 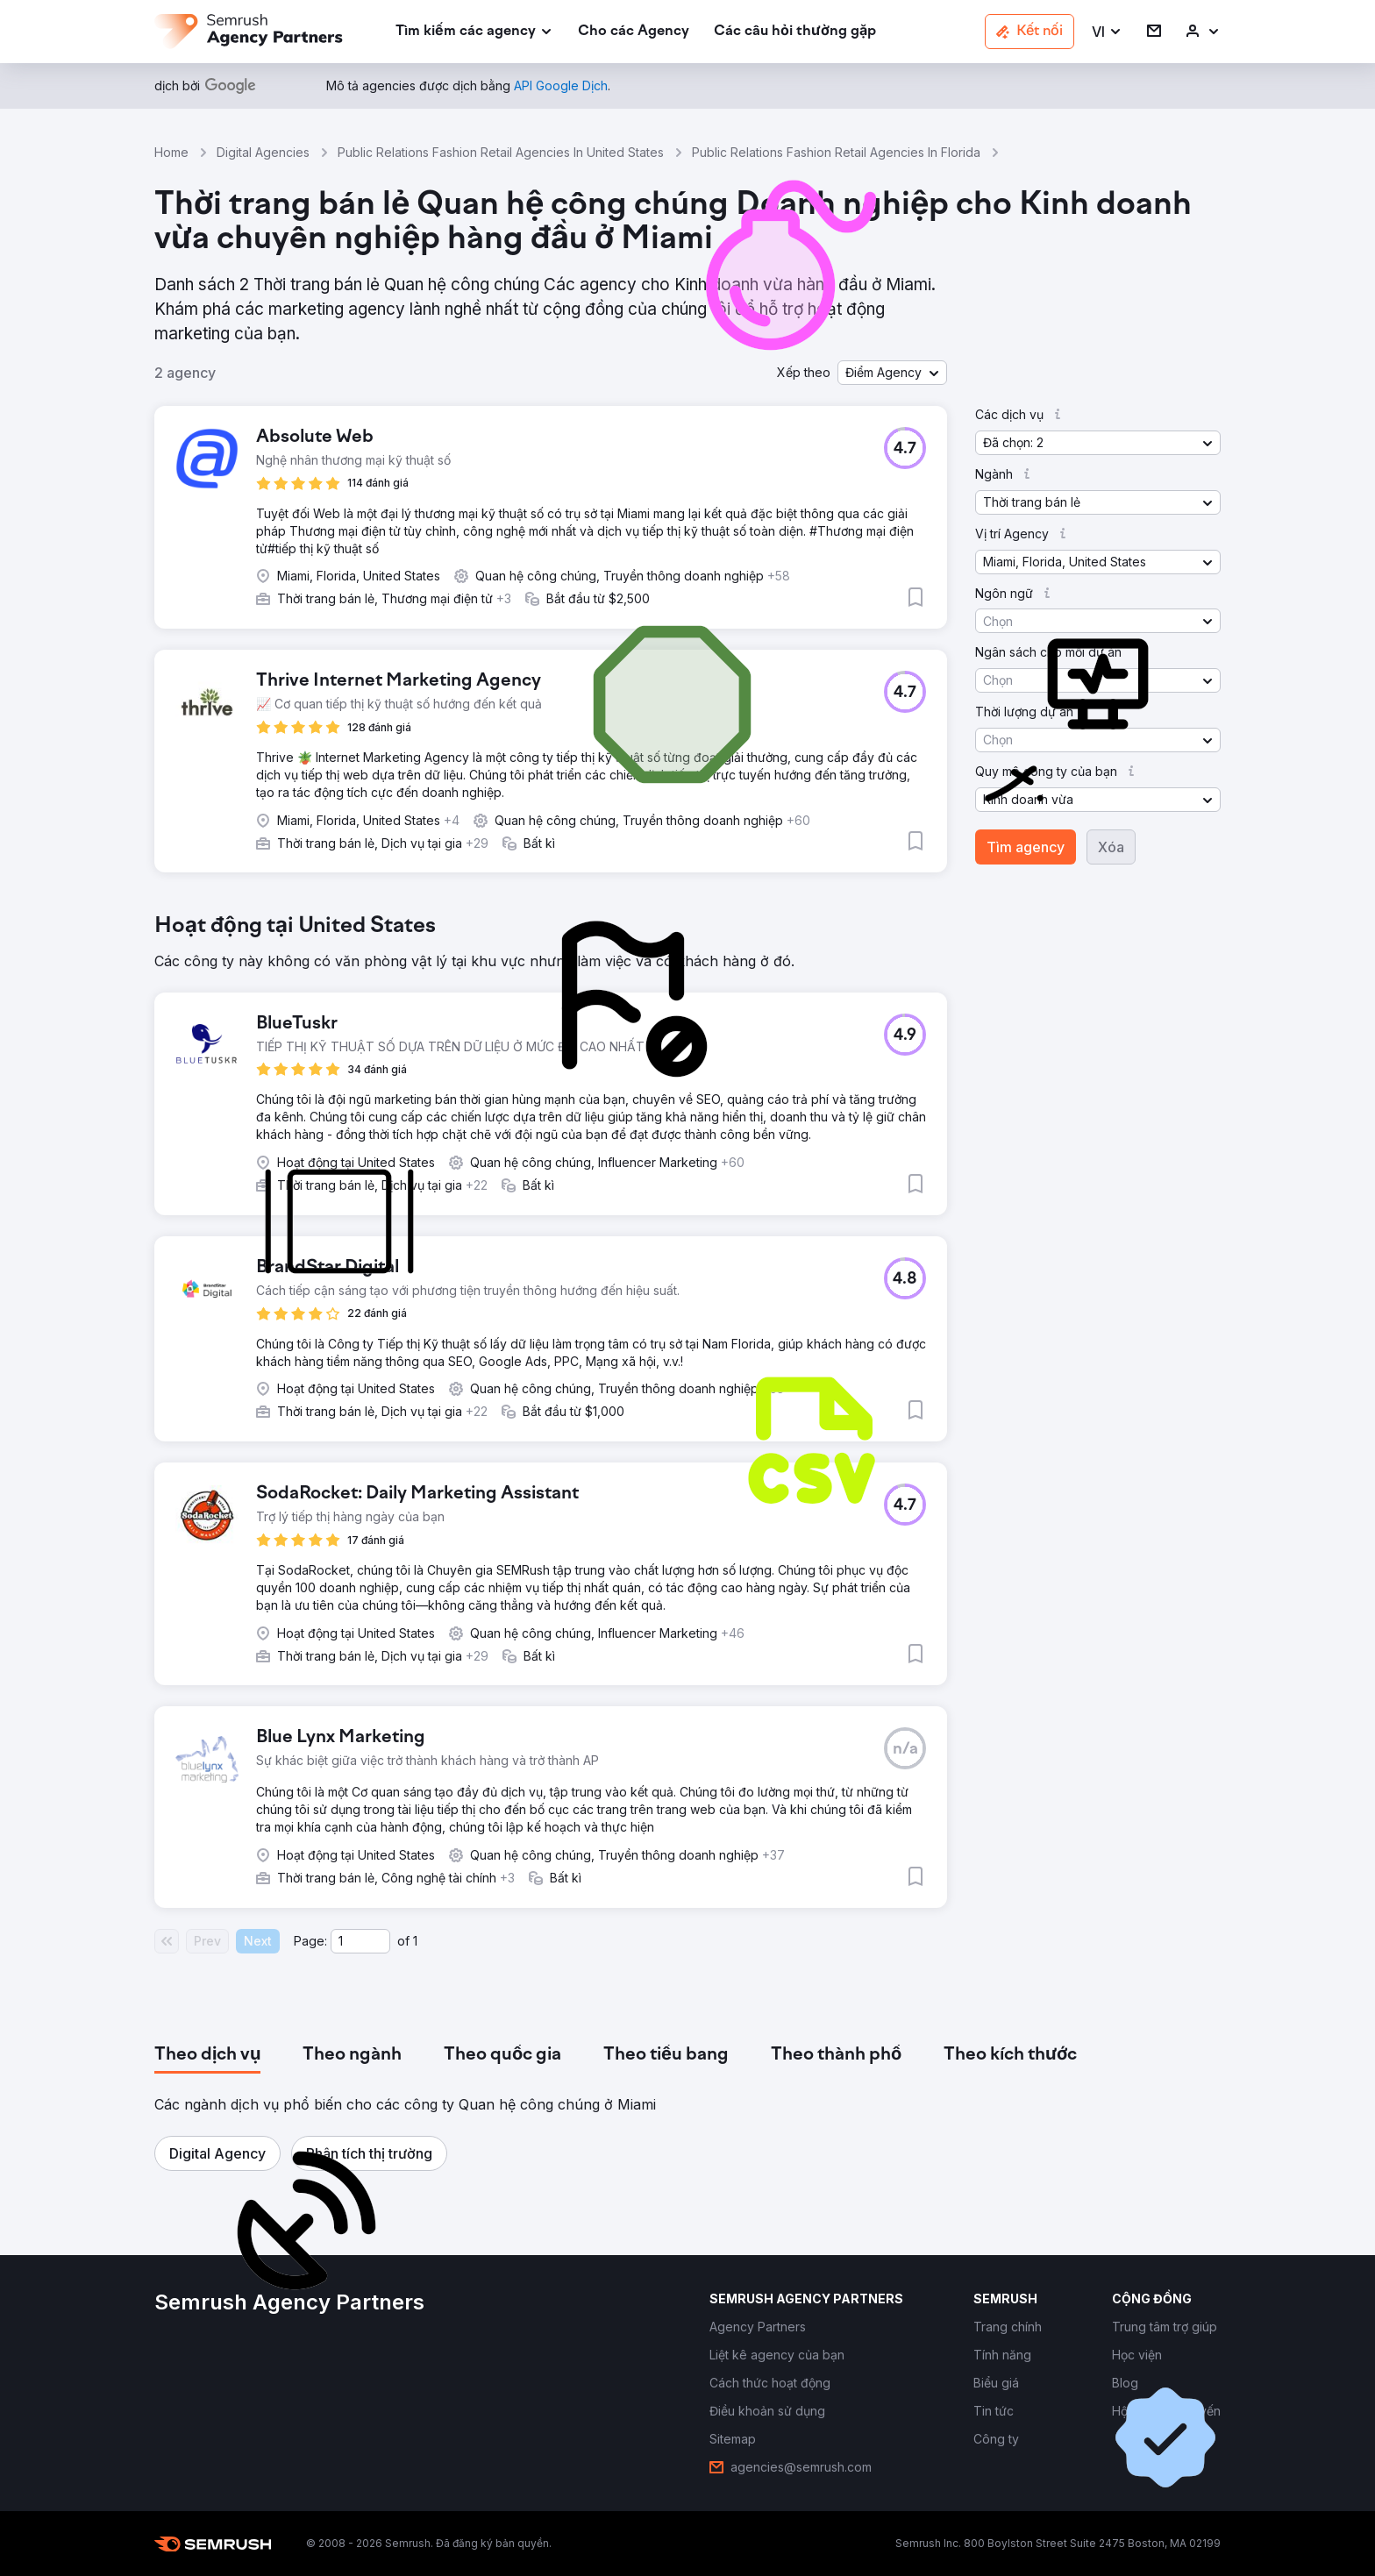 I want to click on view heart rate or vital sign data, so click(x=1098, y=684).